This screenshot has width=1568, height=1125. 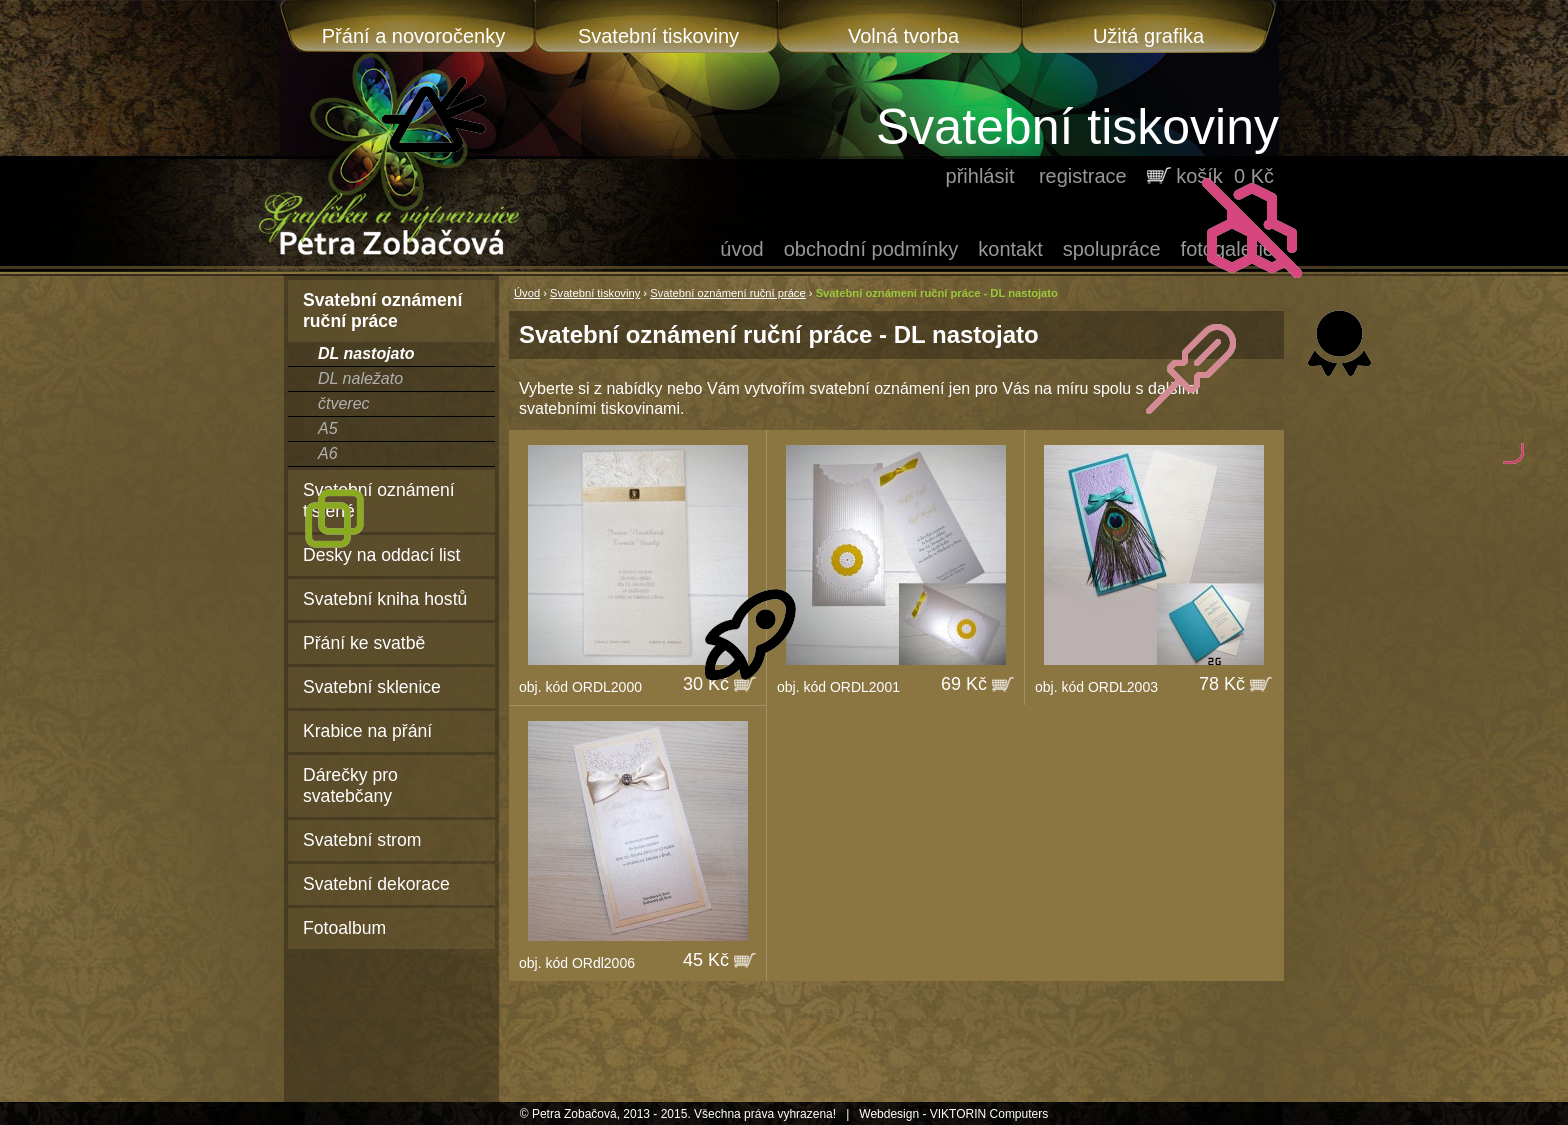 What do you see at coordinates (750, 634) in the screenshot?
I see `launch or deploy an application` at bounding box center [750, 634].